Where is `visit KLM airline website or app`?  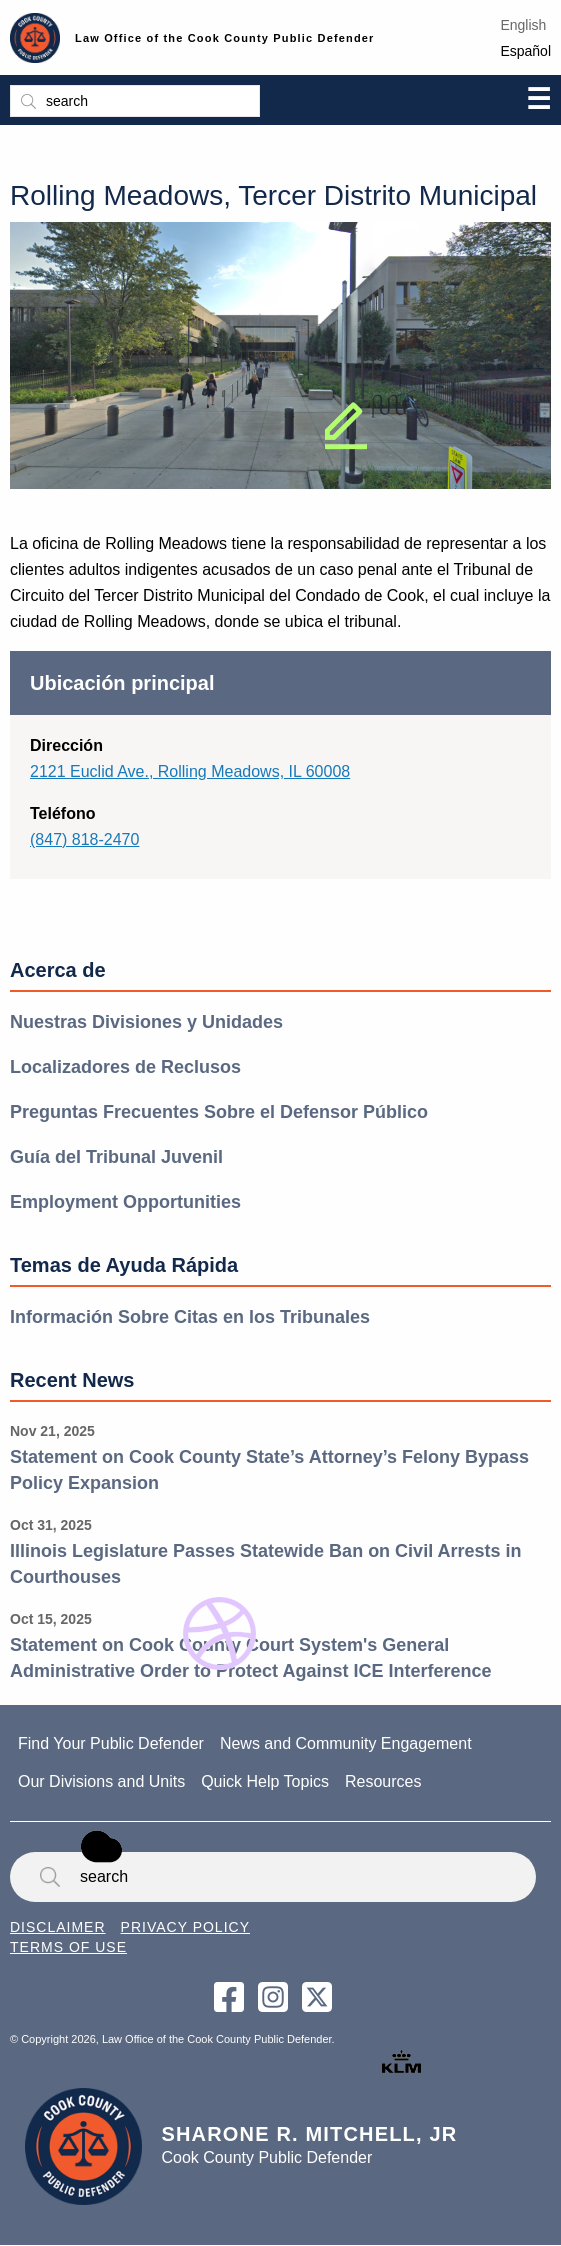
visit KLM airline website or app is located at coordinates (401, 2061).